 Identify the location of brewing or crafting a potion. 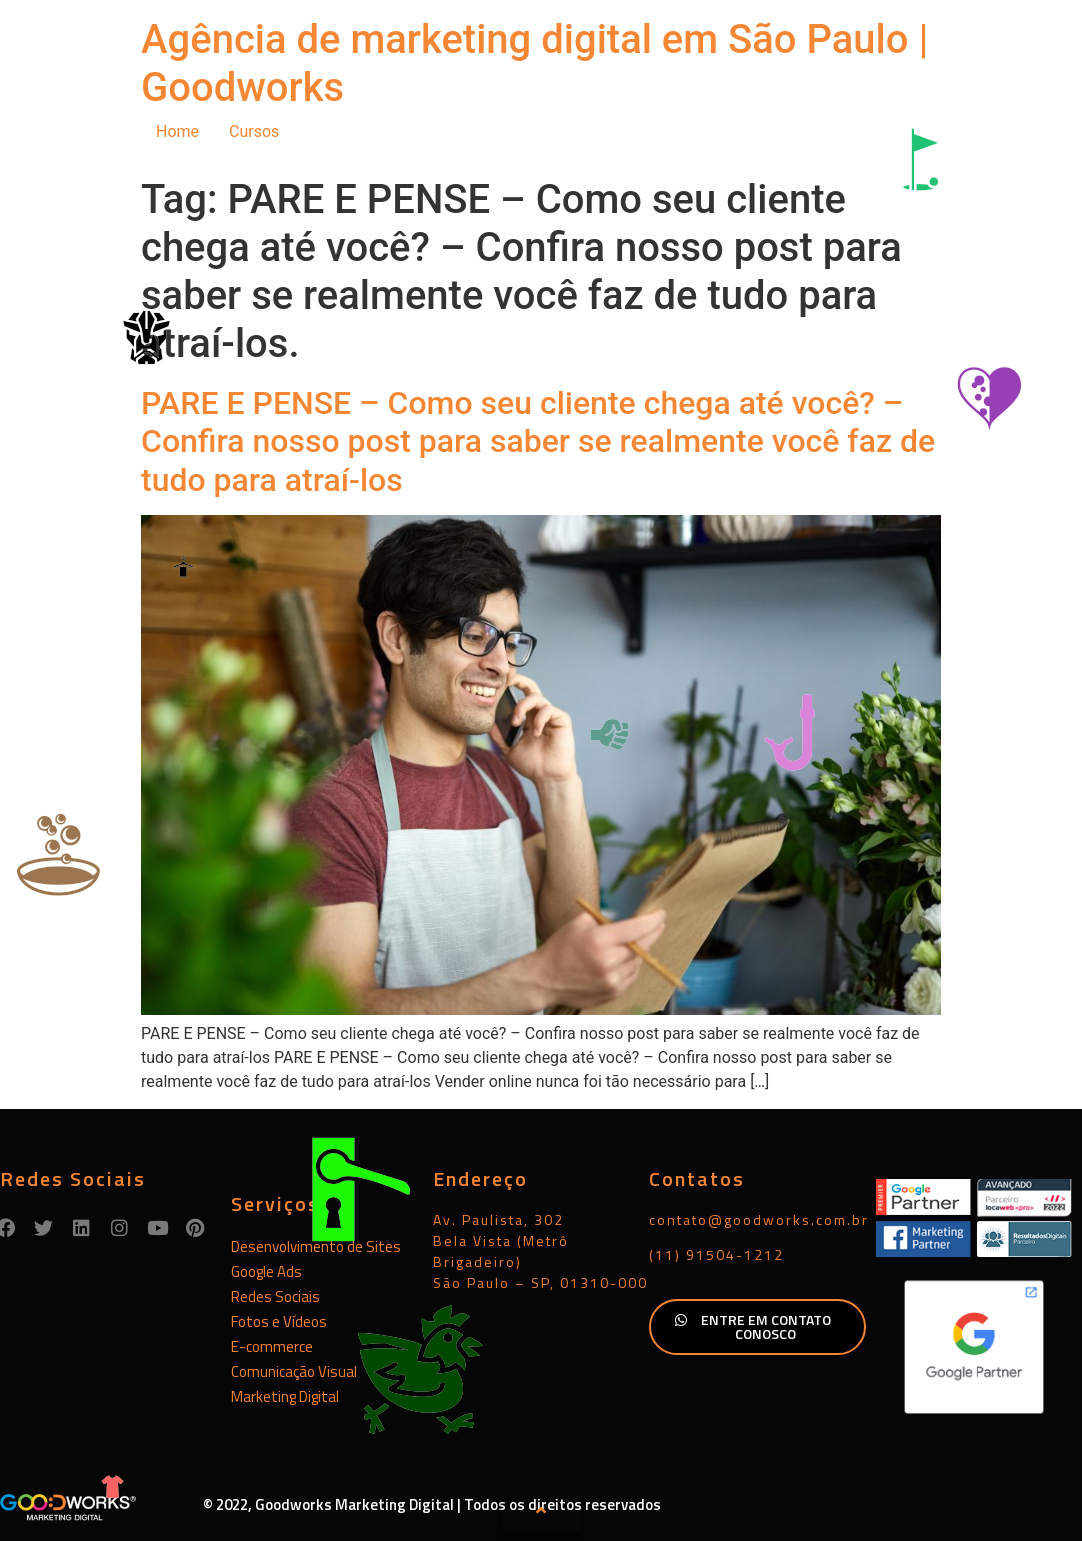
(58, 854).